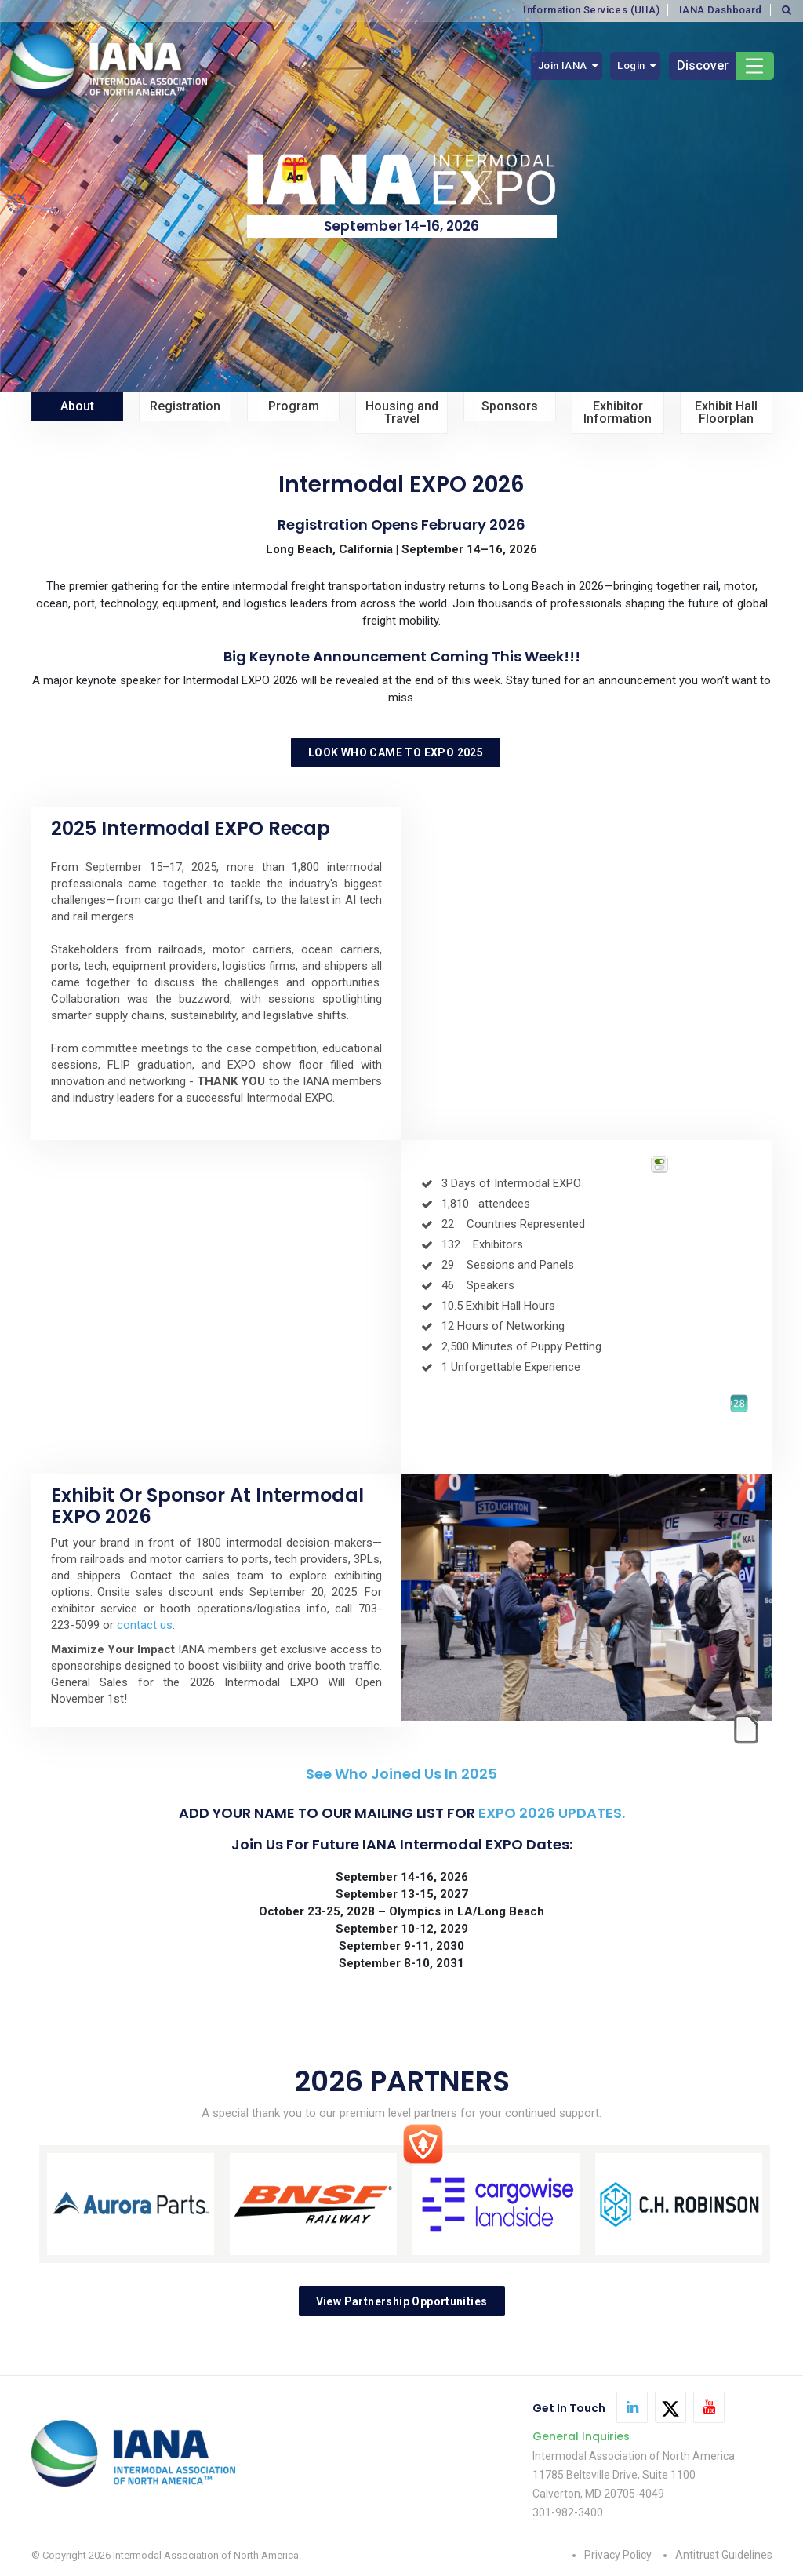  Describe the element at coordinates (746, 1729) in the screenshot. I see `open libreoffice start center` at that location.